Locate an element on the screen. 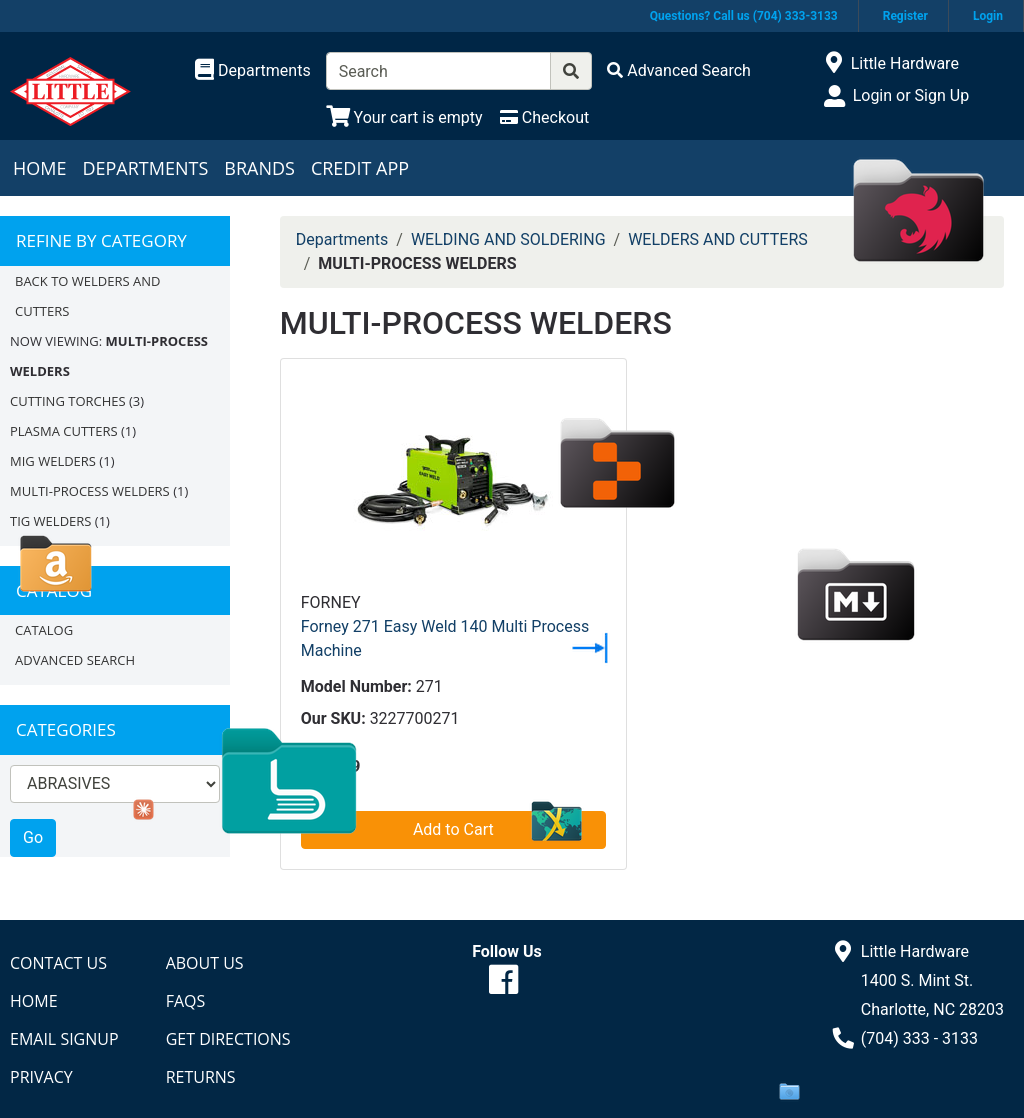  open replit project folder is located at coordinates (617, 466).